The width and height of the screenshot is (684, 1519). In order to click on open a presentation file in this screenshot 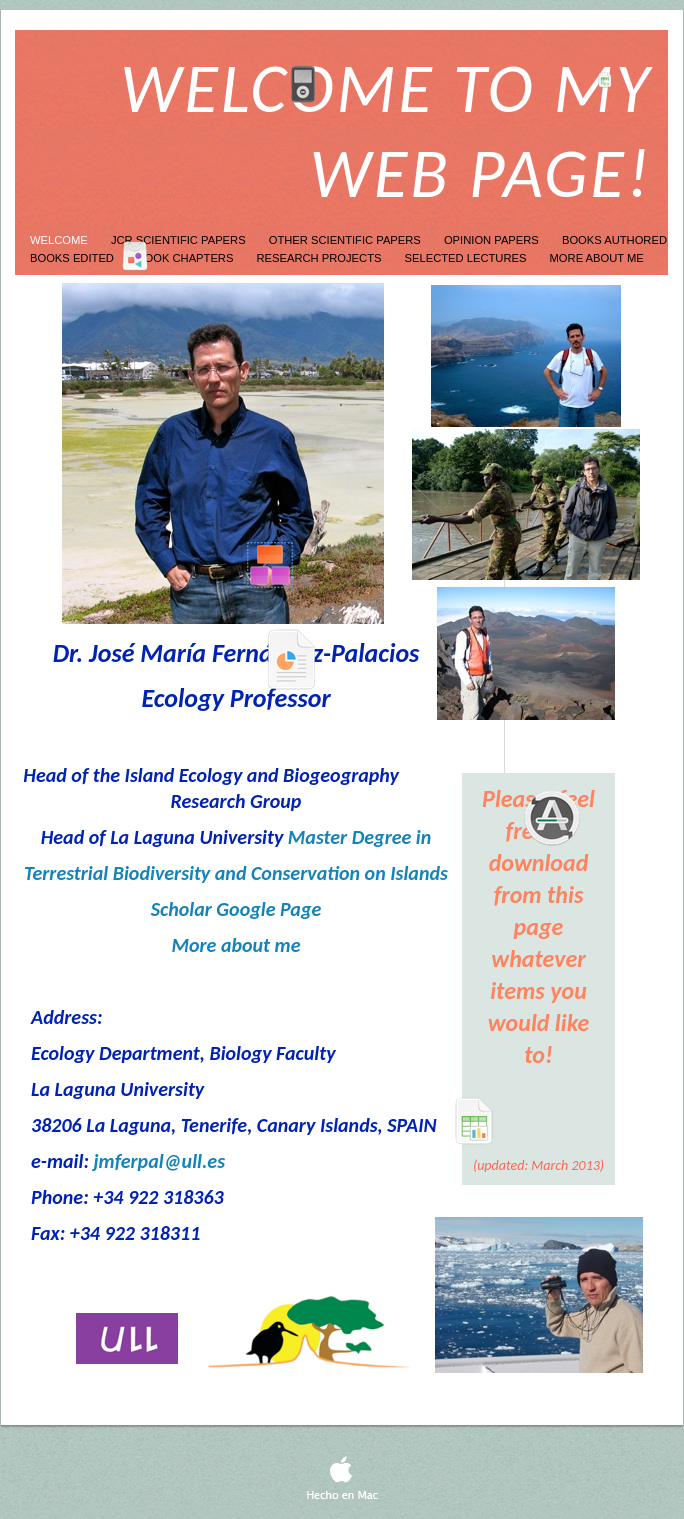, I will do `click(291, 659)`.